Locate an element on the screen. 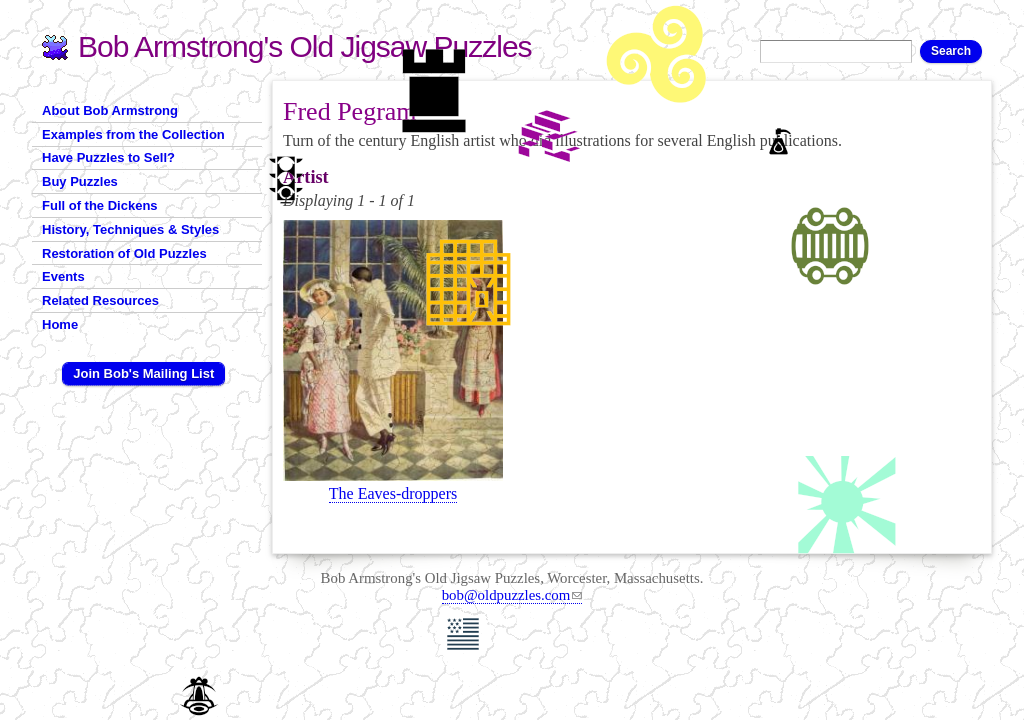  indicates a process is complete and ready to proceed is located at coordinates (286, 180).